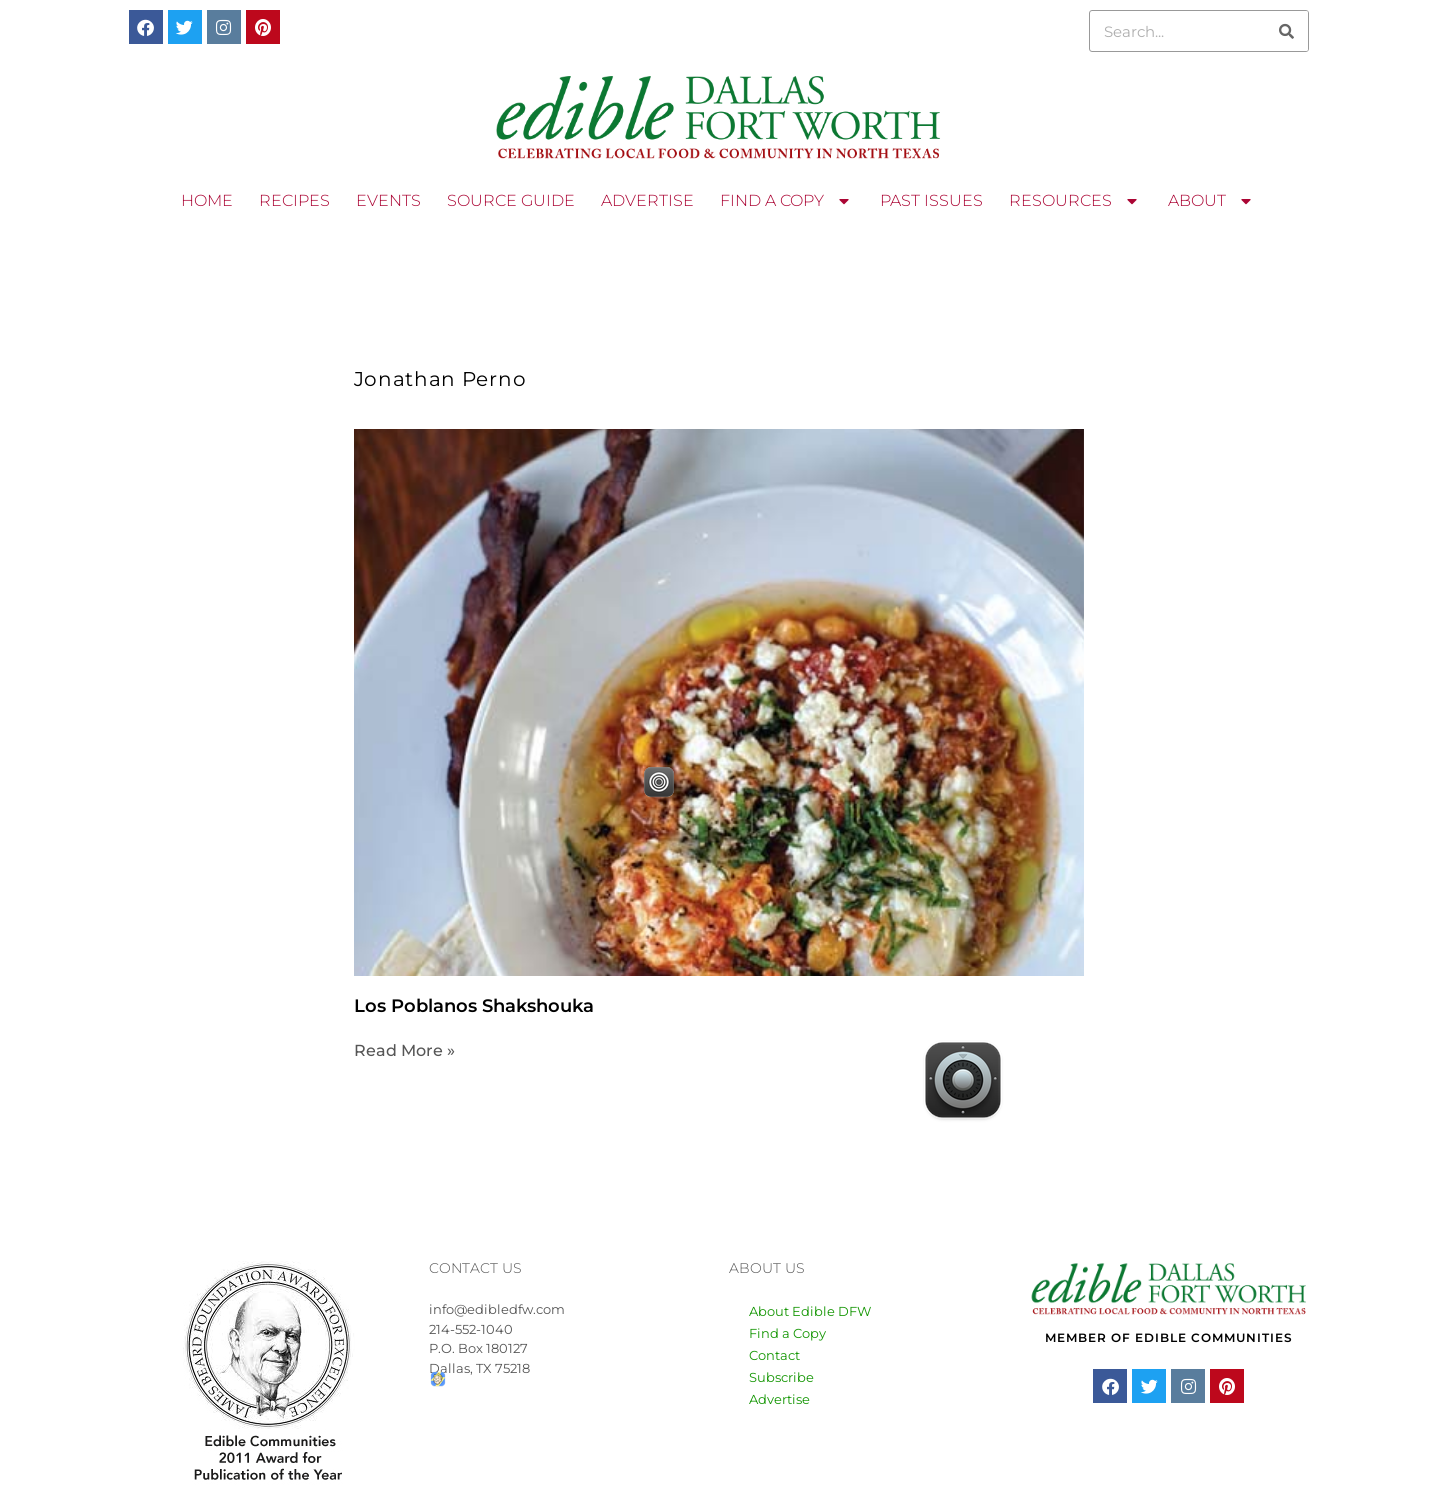 This screenshot has height=1502, width=1437. Describe the element at coordinates (438, 1379) in the screenshot. I see `launch Fallout 4 game` at that location.